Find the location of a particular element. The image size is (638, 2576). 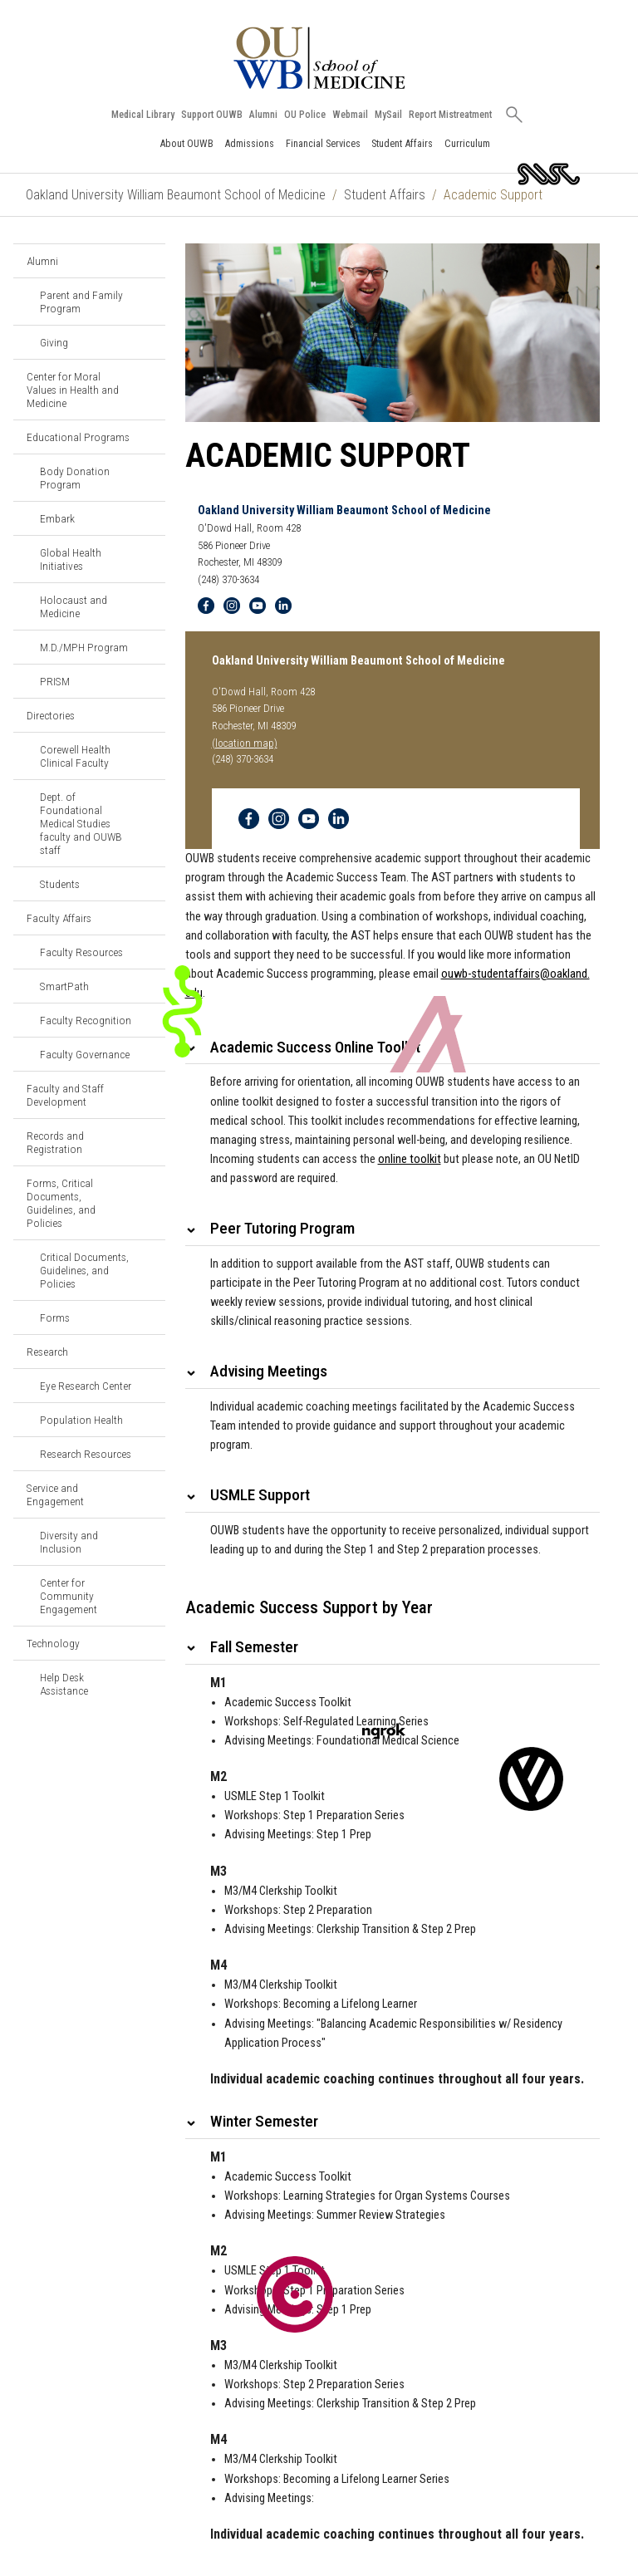

open the Continente app or website is located at coordinates (295, 2294).